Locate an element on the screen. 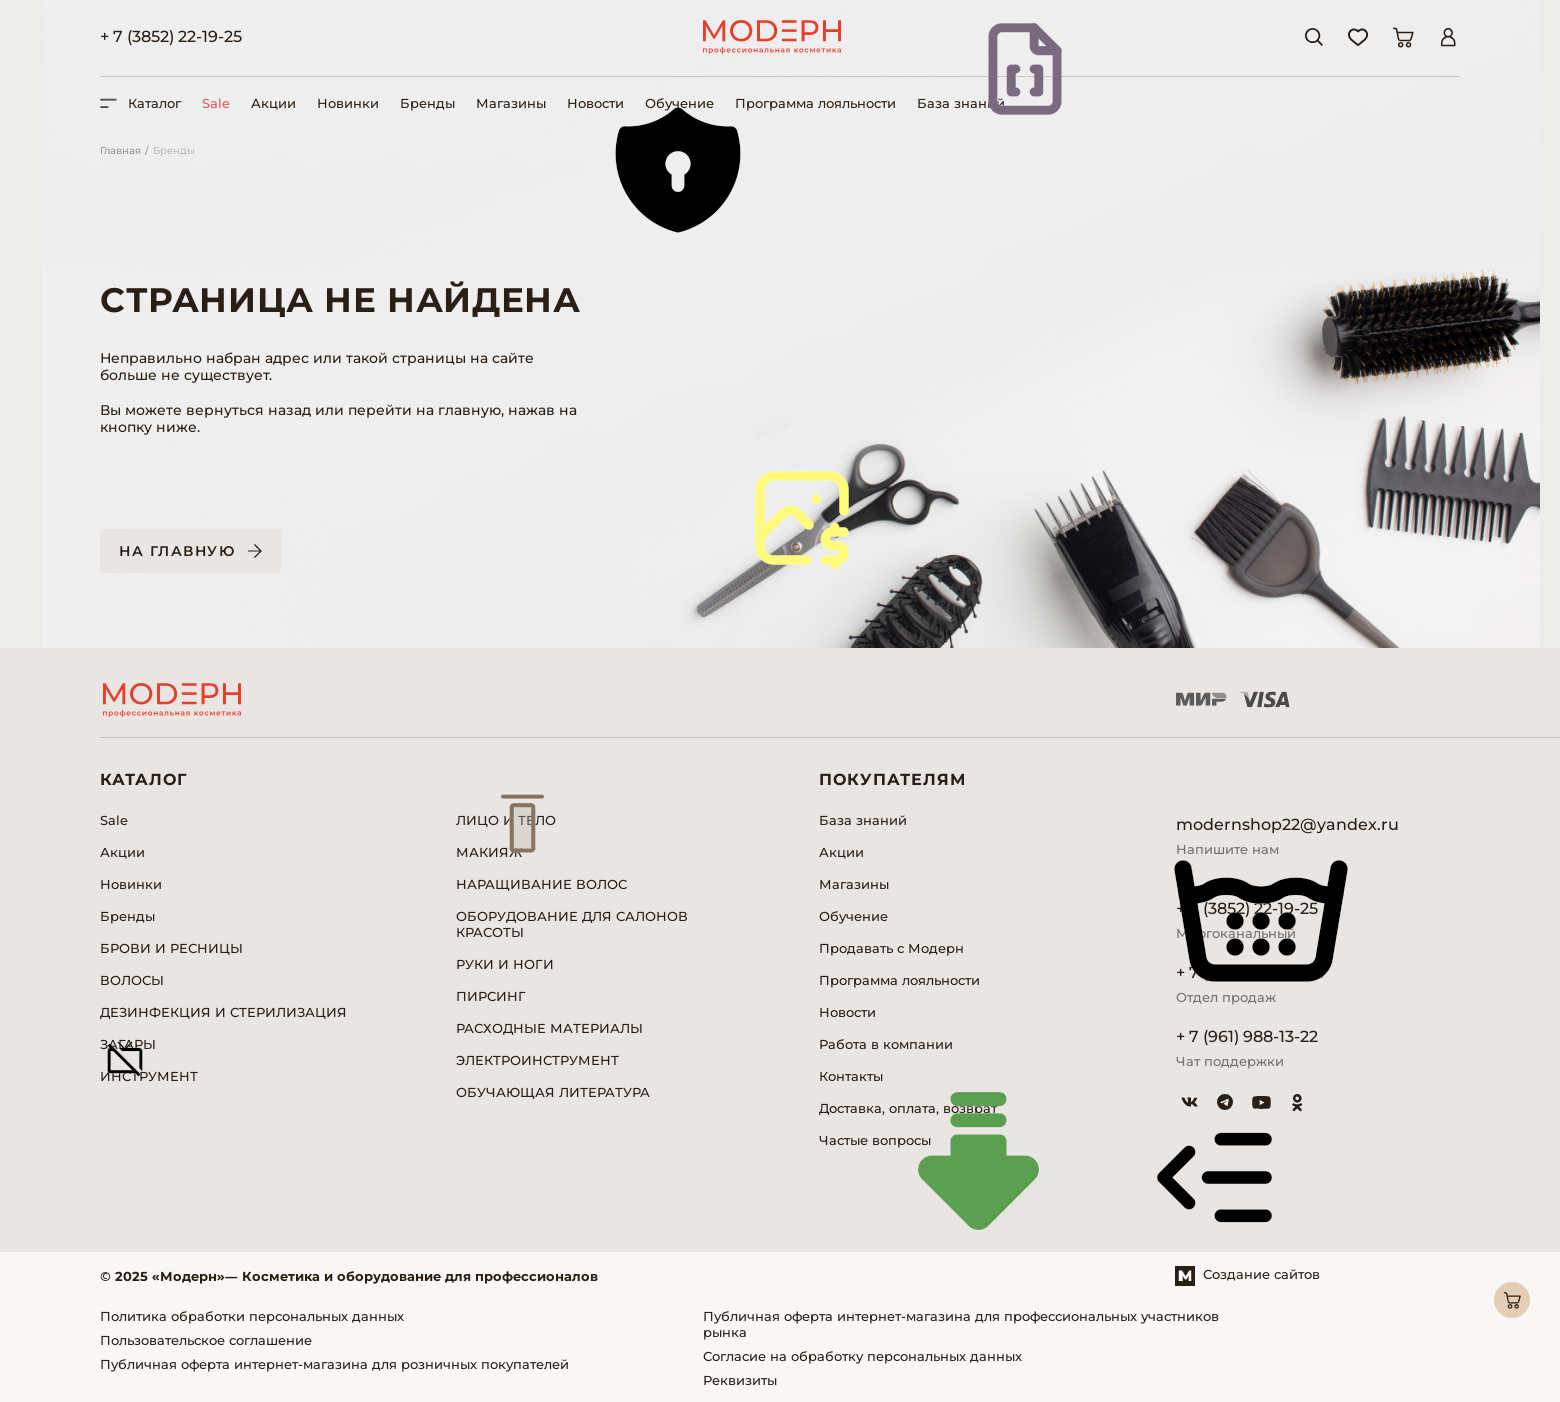 Image resolution: width=1560 pixels, height=1402 pixels. decrease text indentation is located at coordinates (1214, 1177).